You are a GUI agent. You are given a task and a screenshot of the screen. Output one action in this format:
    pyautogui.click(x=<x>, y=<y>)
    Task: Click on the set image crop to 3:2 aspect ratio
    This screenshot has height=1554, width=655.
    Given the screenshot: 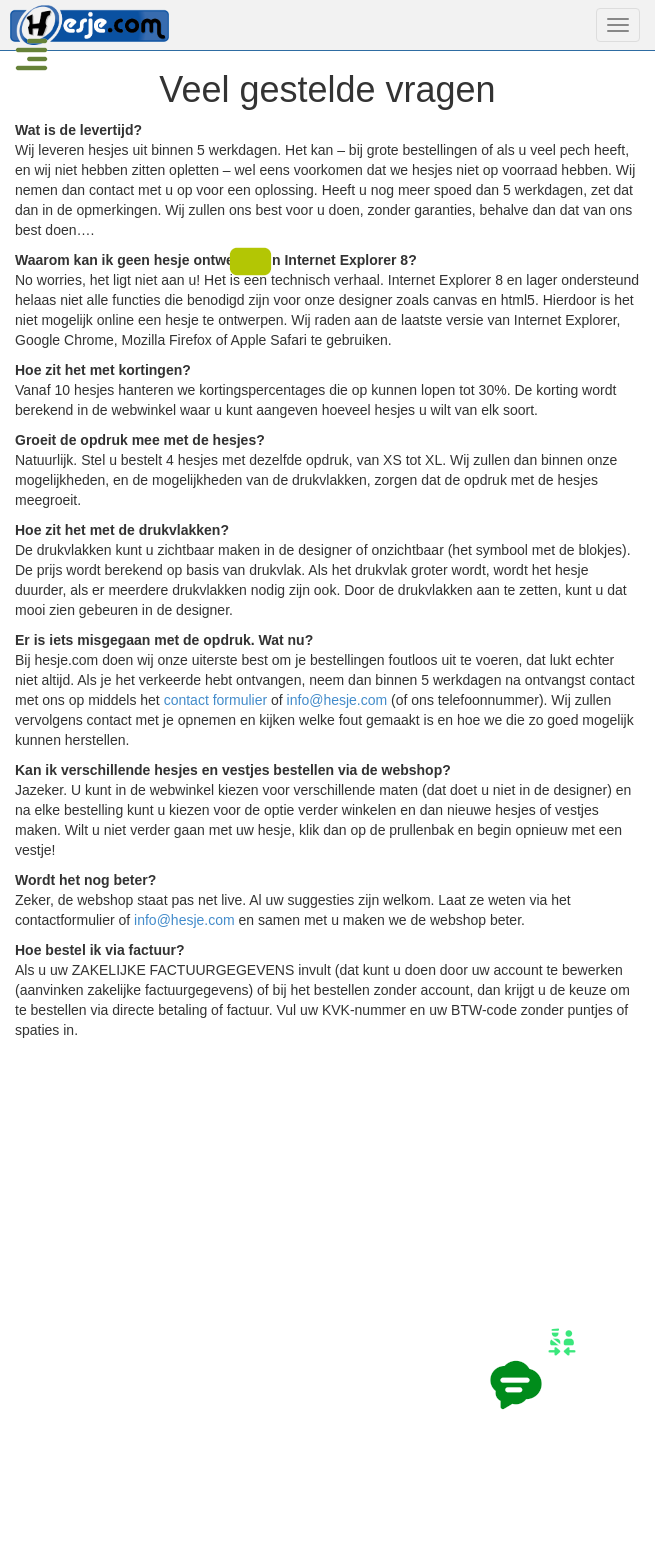 What is the action you would take?
    pyautogui.click(x=250, y=261)
    